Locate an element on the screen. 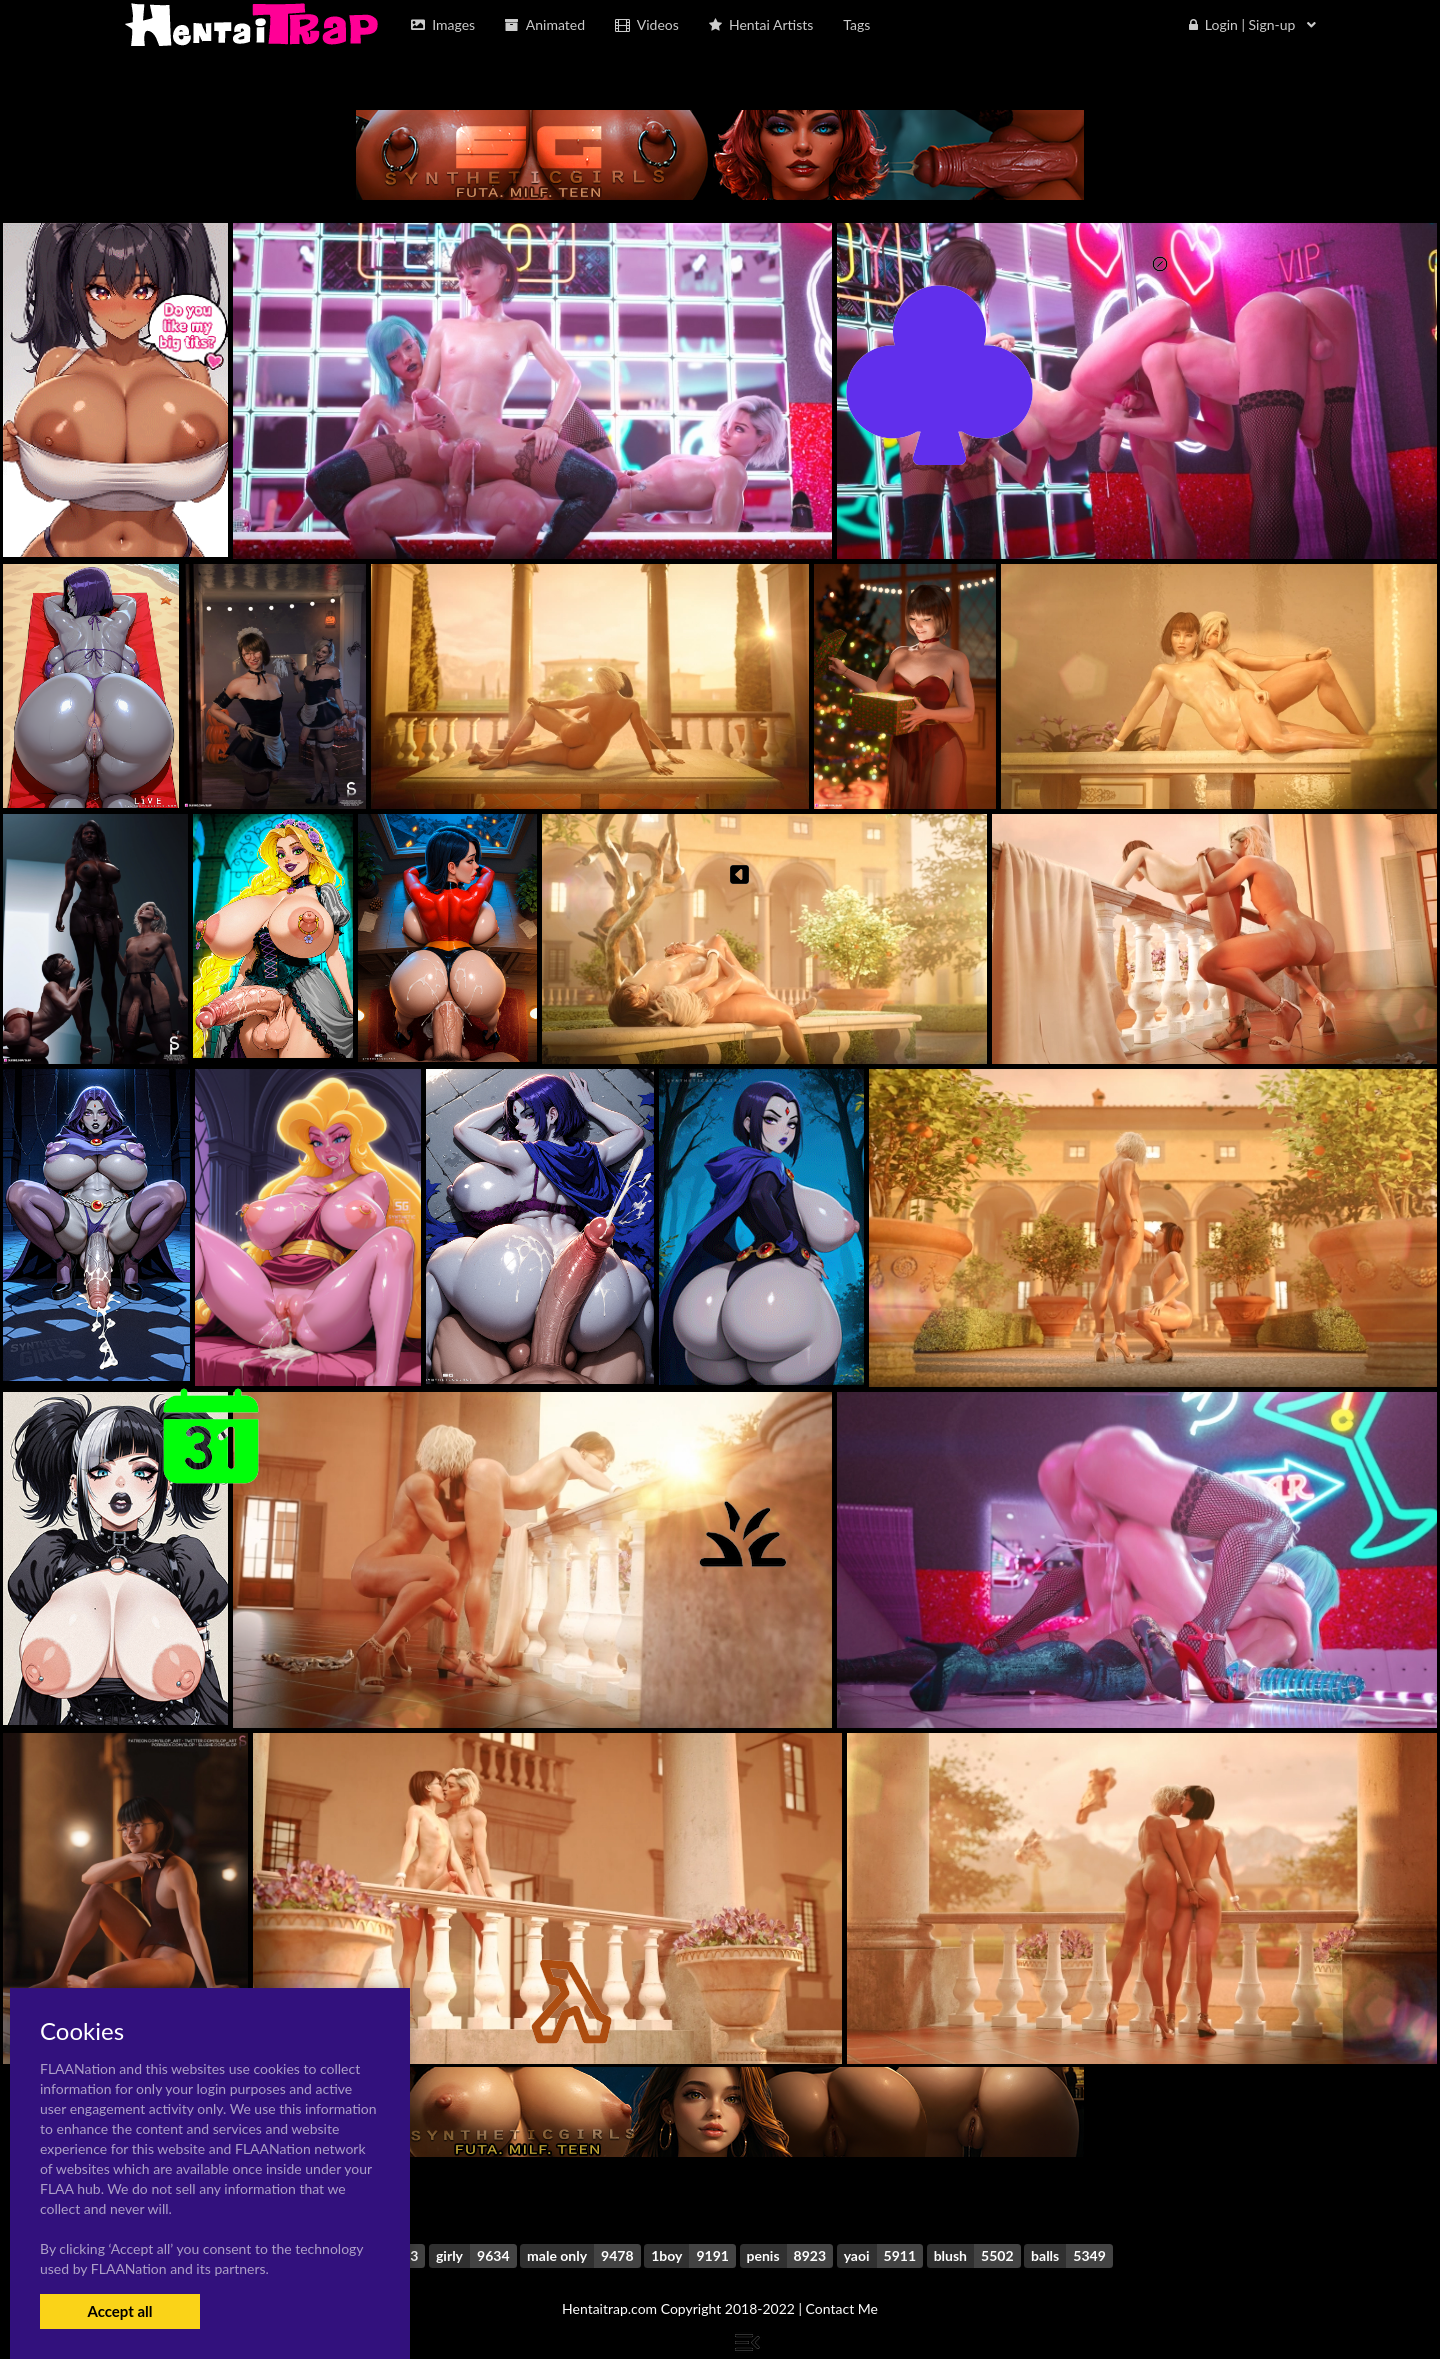 This screenshot has width=1440, height=2359. open LINQPad application is located at coordinates (569, 2001).